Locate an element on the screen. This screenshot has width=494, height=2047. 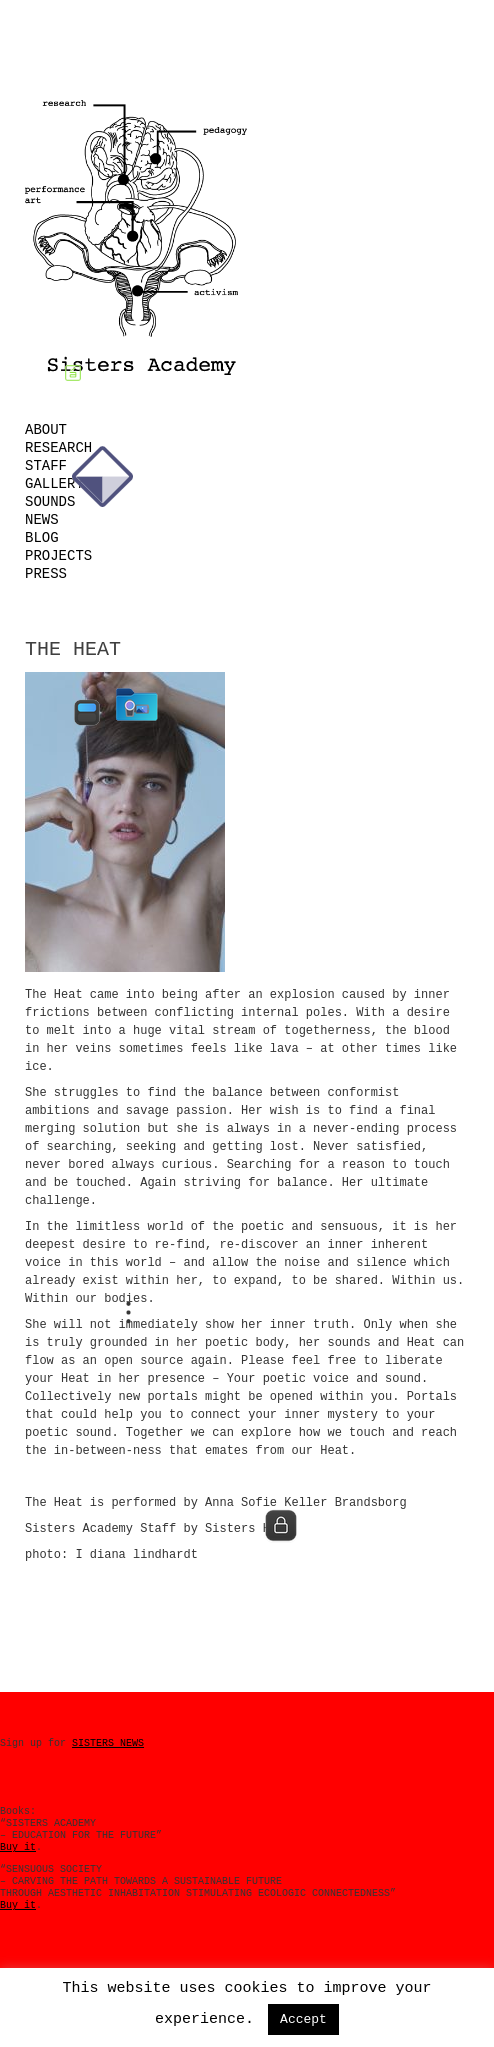
adjust desktop activity and workspace settings is located at coordinates (87, 713).